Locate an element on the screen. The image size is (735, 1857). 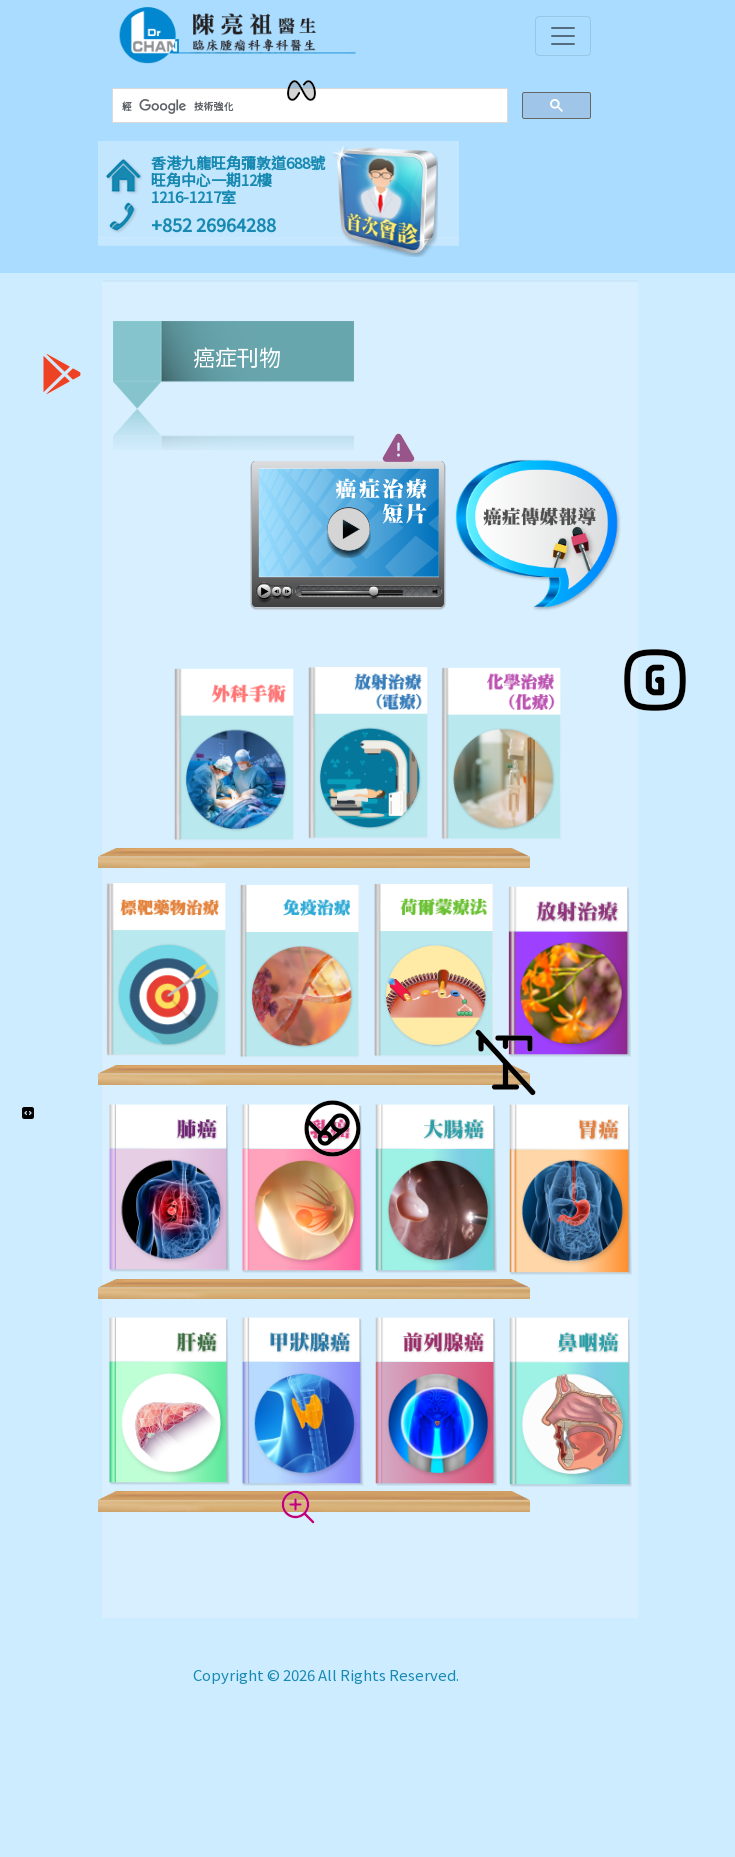
disable text formatting is located at coordinates (505, 1062).